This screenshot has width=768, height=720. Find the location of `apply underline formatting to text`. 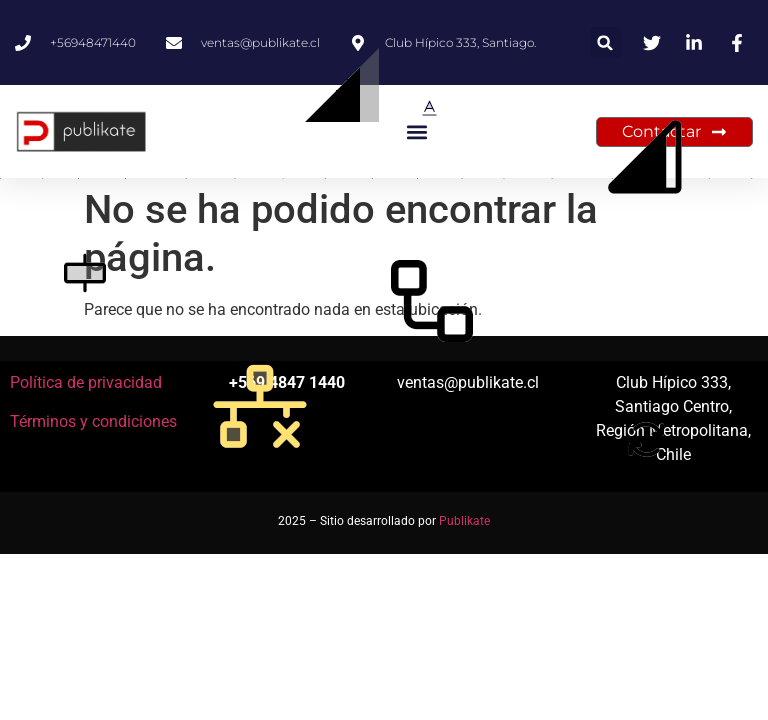

apply underline formatting to text is located at coordinates (429, 108).